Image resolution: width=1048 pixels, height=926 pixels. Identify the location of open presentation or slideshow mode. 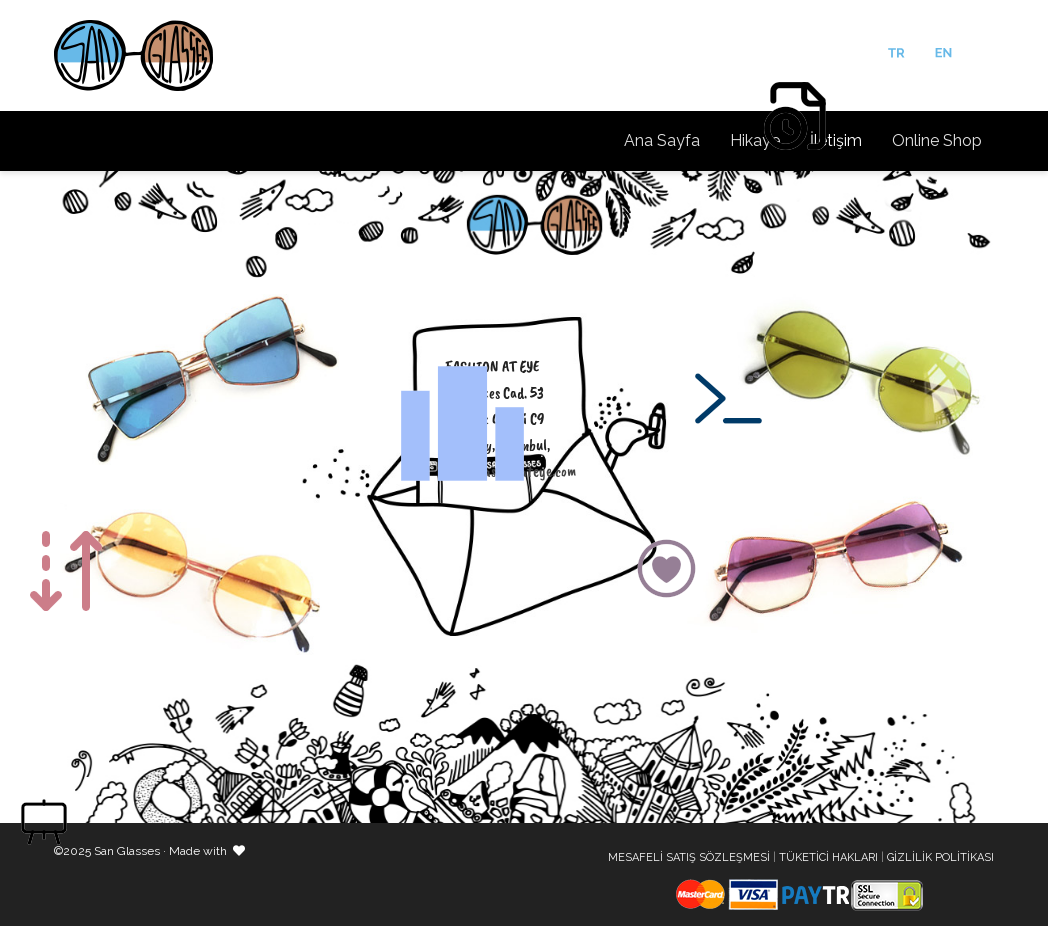
(44, 822).